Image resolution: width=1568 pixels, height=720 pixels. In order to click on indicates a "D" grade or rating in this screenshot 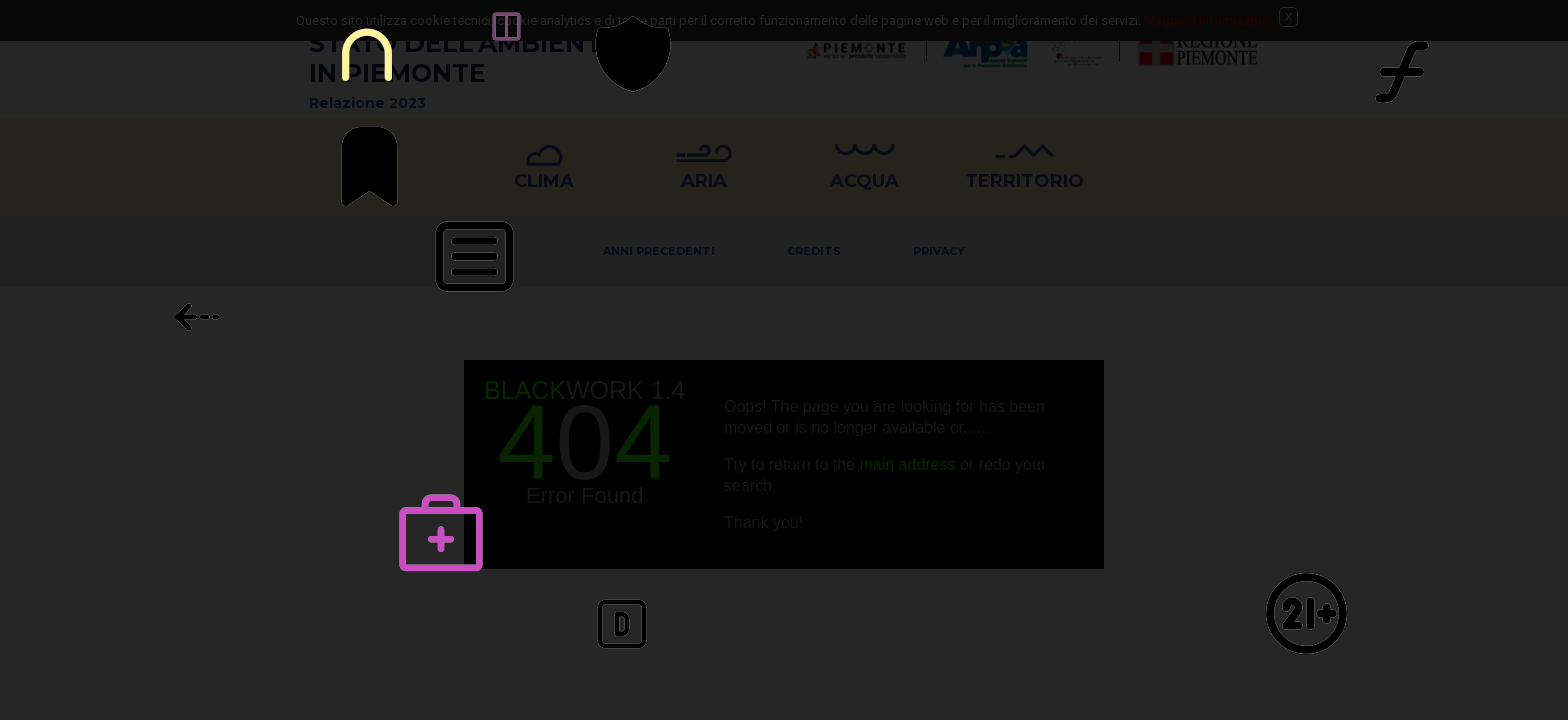, I will do `click(622, 624)`.